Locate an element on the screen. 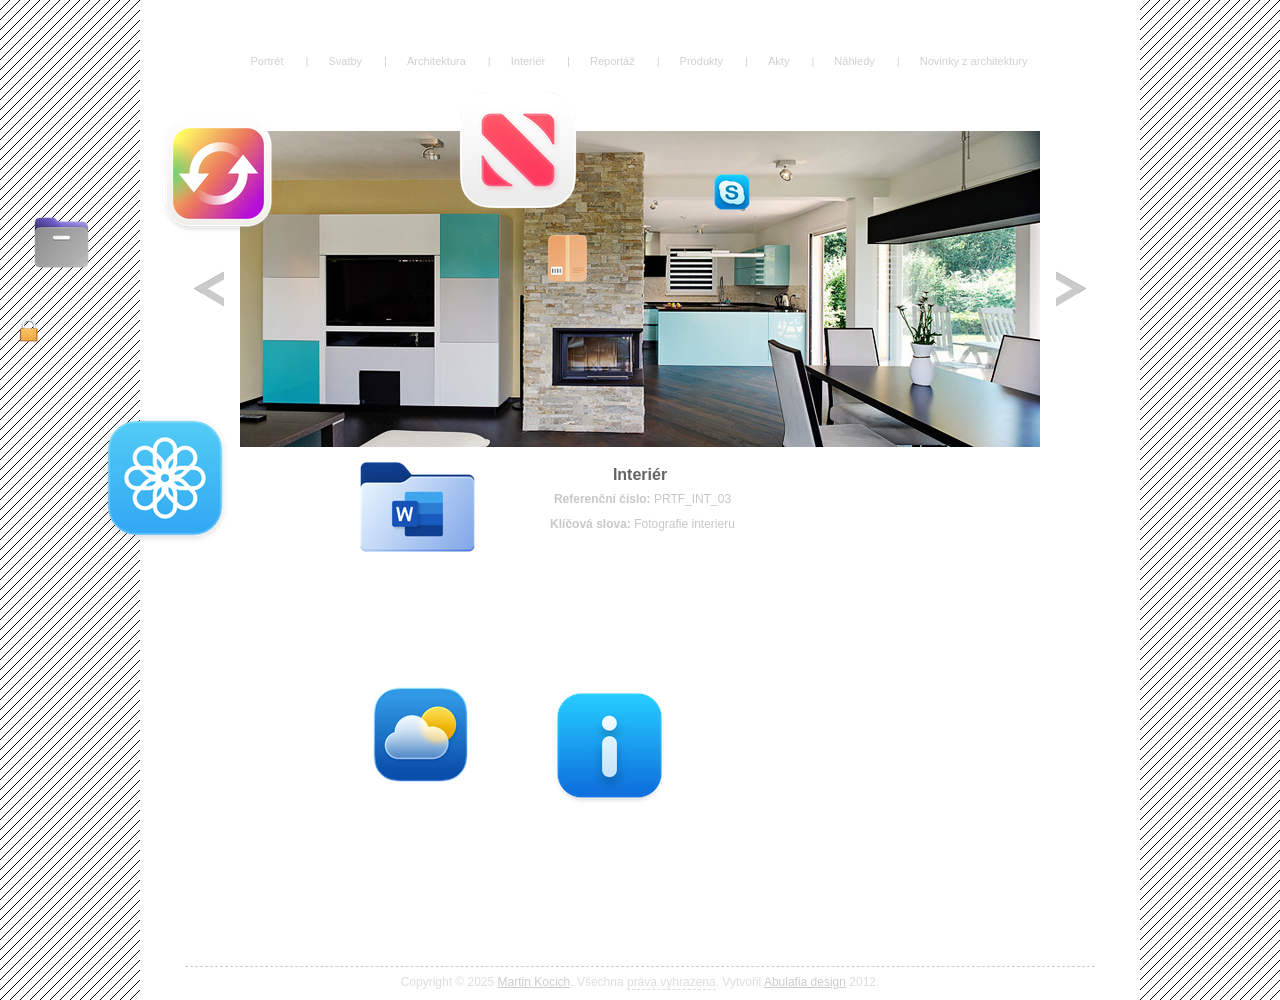 This screenshot has width=1280, height=1000. open Skype app is located at coordinates (732, 192).